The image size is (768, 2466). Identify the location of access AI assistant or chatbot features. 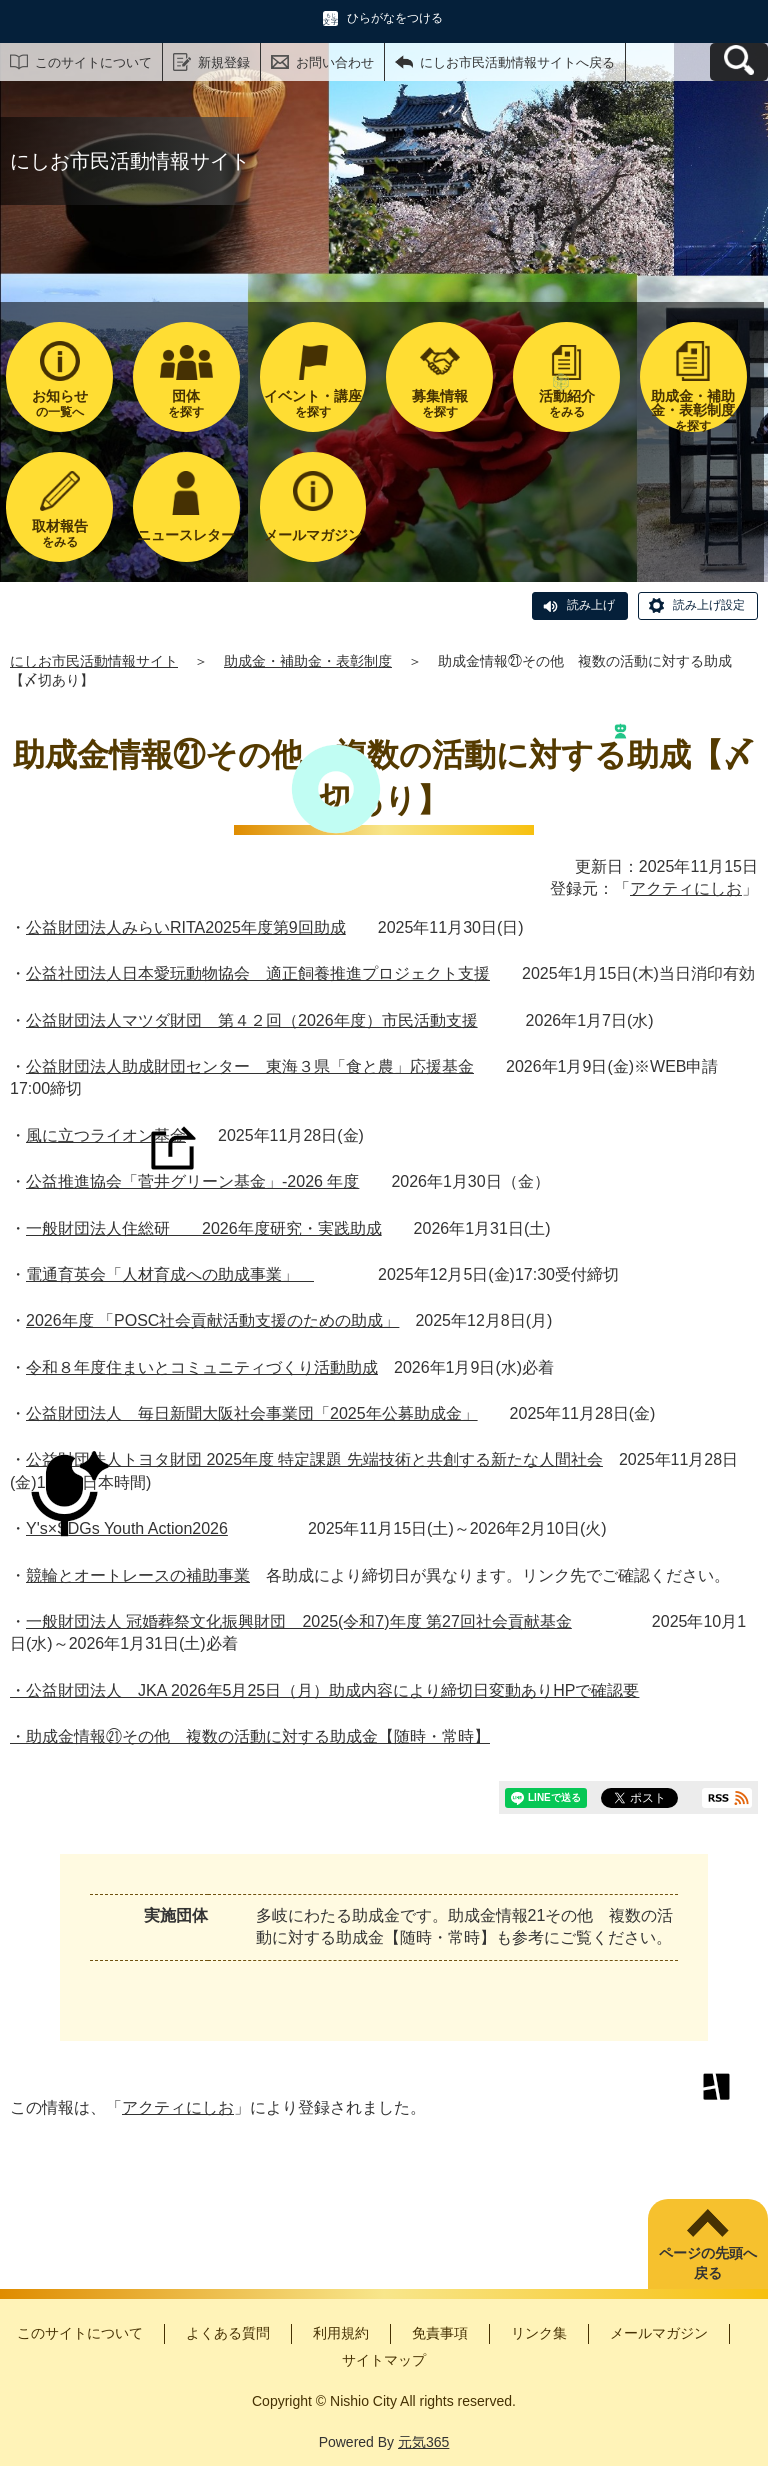
(620, 731).